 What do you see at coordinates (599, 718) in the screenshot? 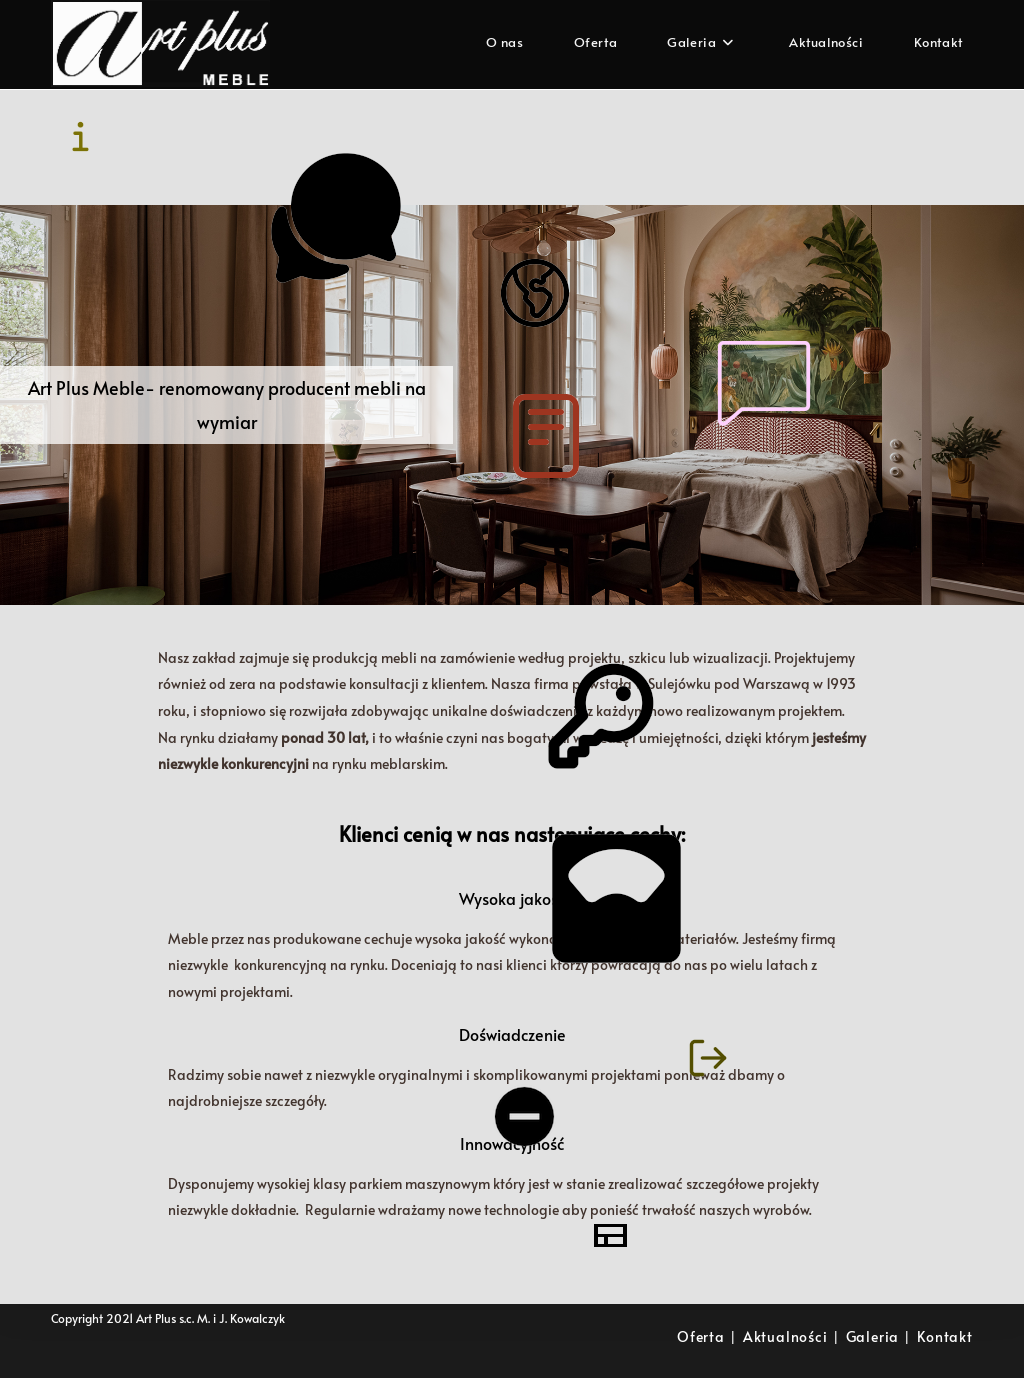
I see `access security or password settings` at bounding box center [599, 718].